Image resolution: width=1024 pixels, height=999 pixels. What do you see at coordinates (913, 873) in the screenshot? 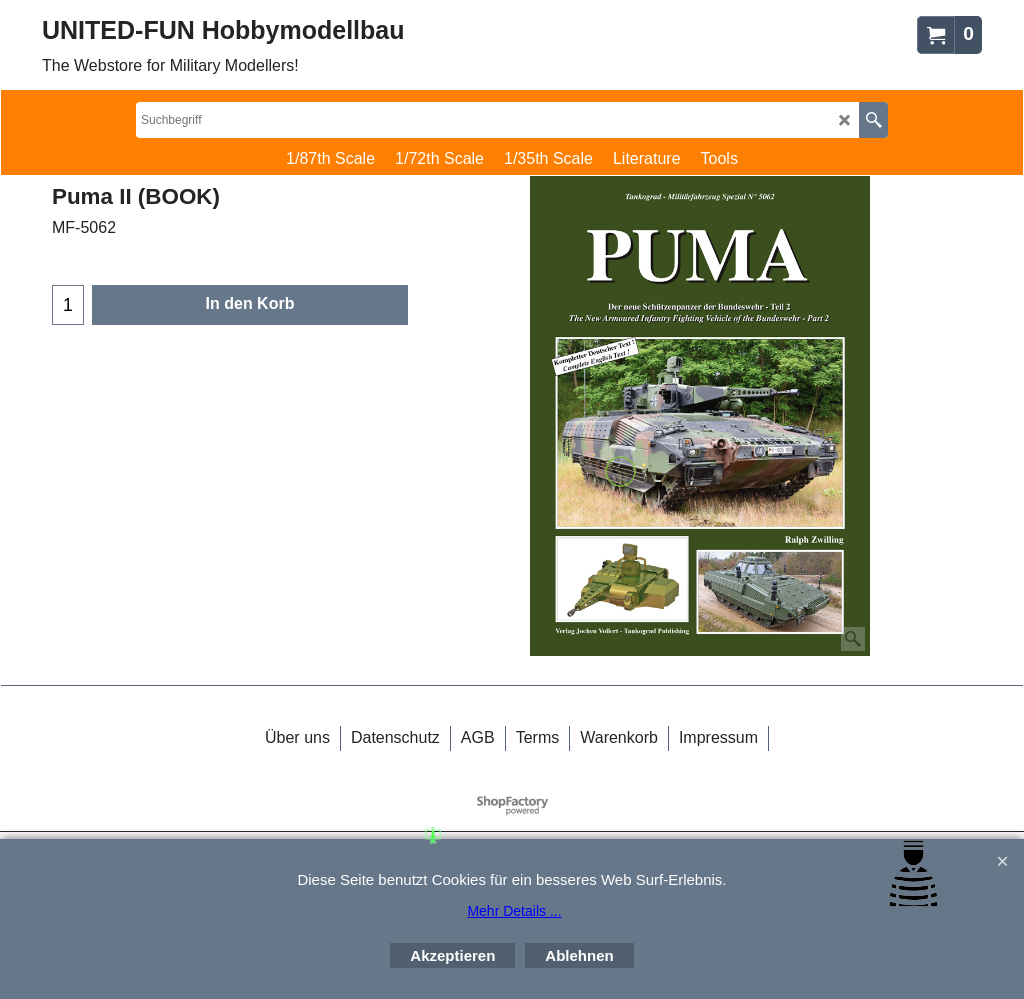
I see `indicates a prisoner or convict character in a game` at bounding box center [913, 873].